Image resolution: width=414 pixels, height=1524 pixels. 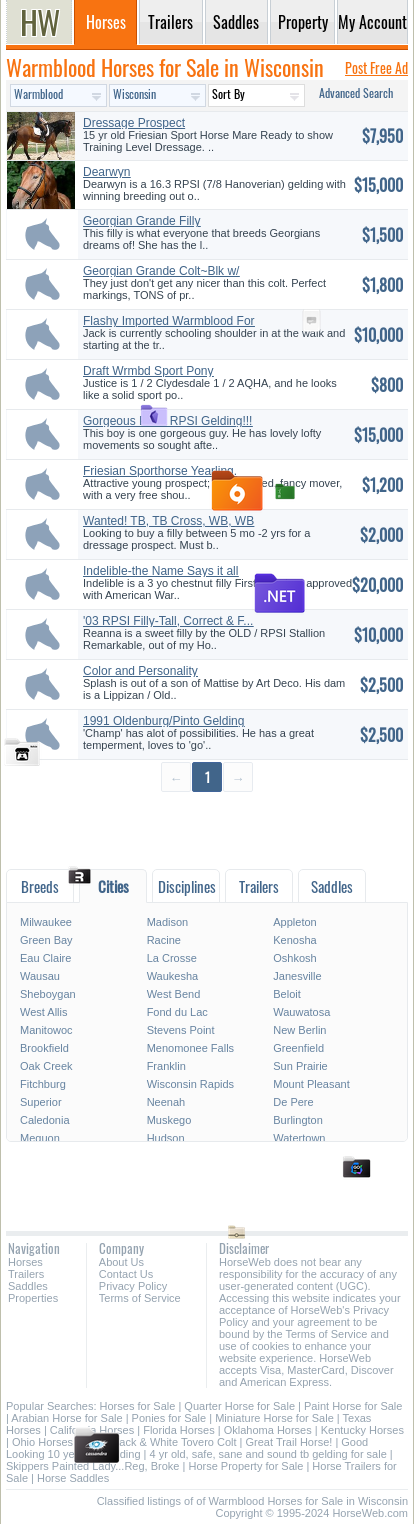 What do you see at coordinates (154, 416) in the screenshot?
I see `open your obsidian vault folder` at bounding box center [154, 416].